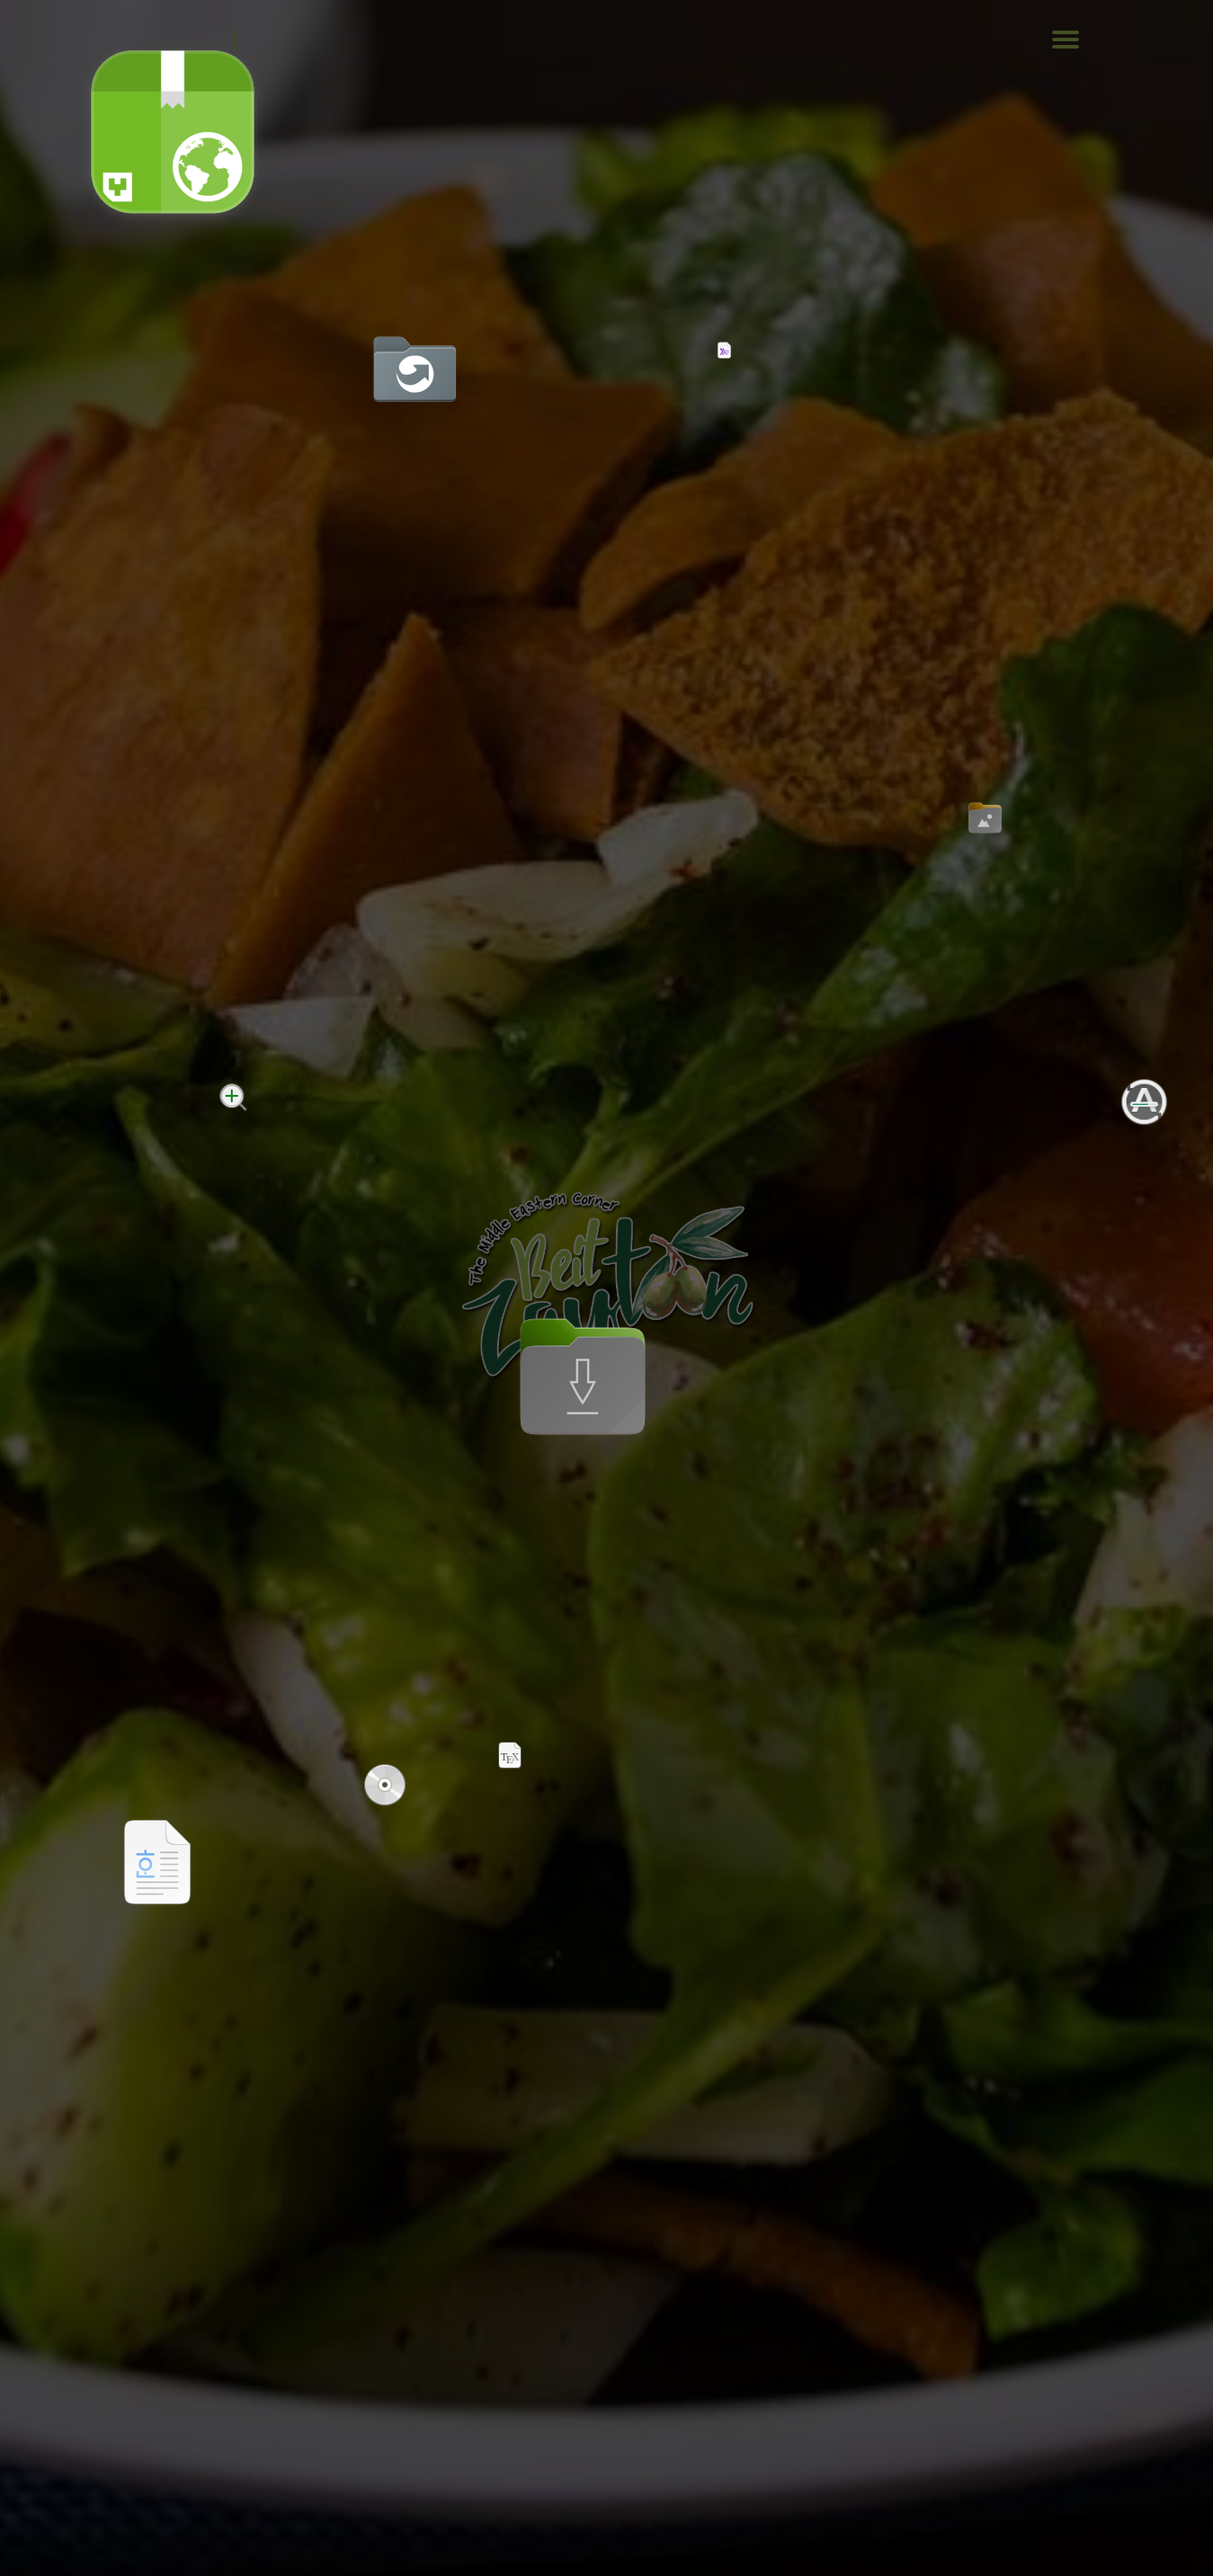  What do you see at coordinates (233, 1097) in the screenshot?
I see `zoom in on the current view` at bounding box center [233, 1097].